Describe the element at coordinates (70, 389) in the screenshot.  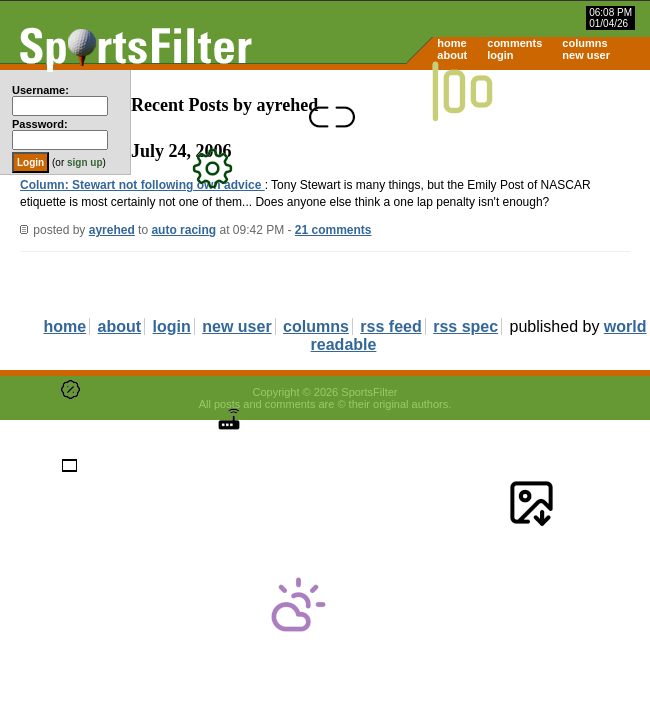
I see `view available discounts or promotions` at that location.